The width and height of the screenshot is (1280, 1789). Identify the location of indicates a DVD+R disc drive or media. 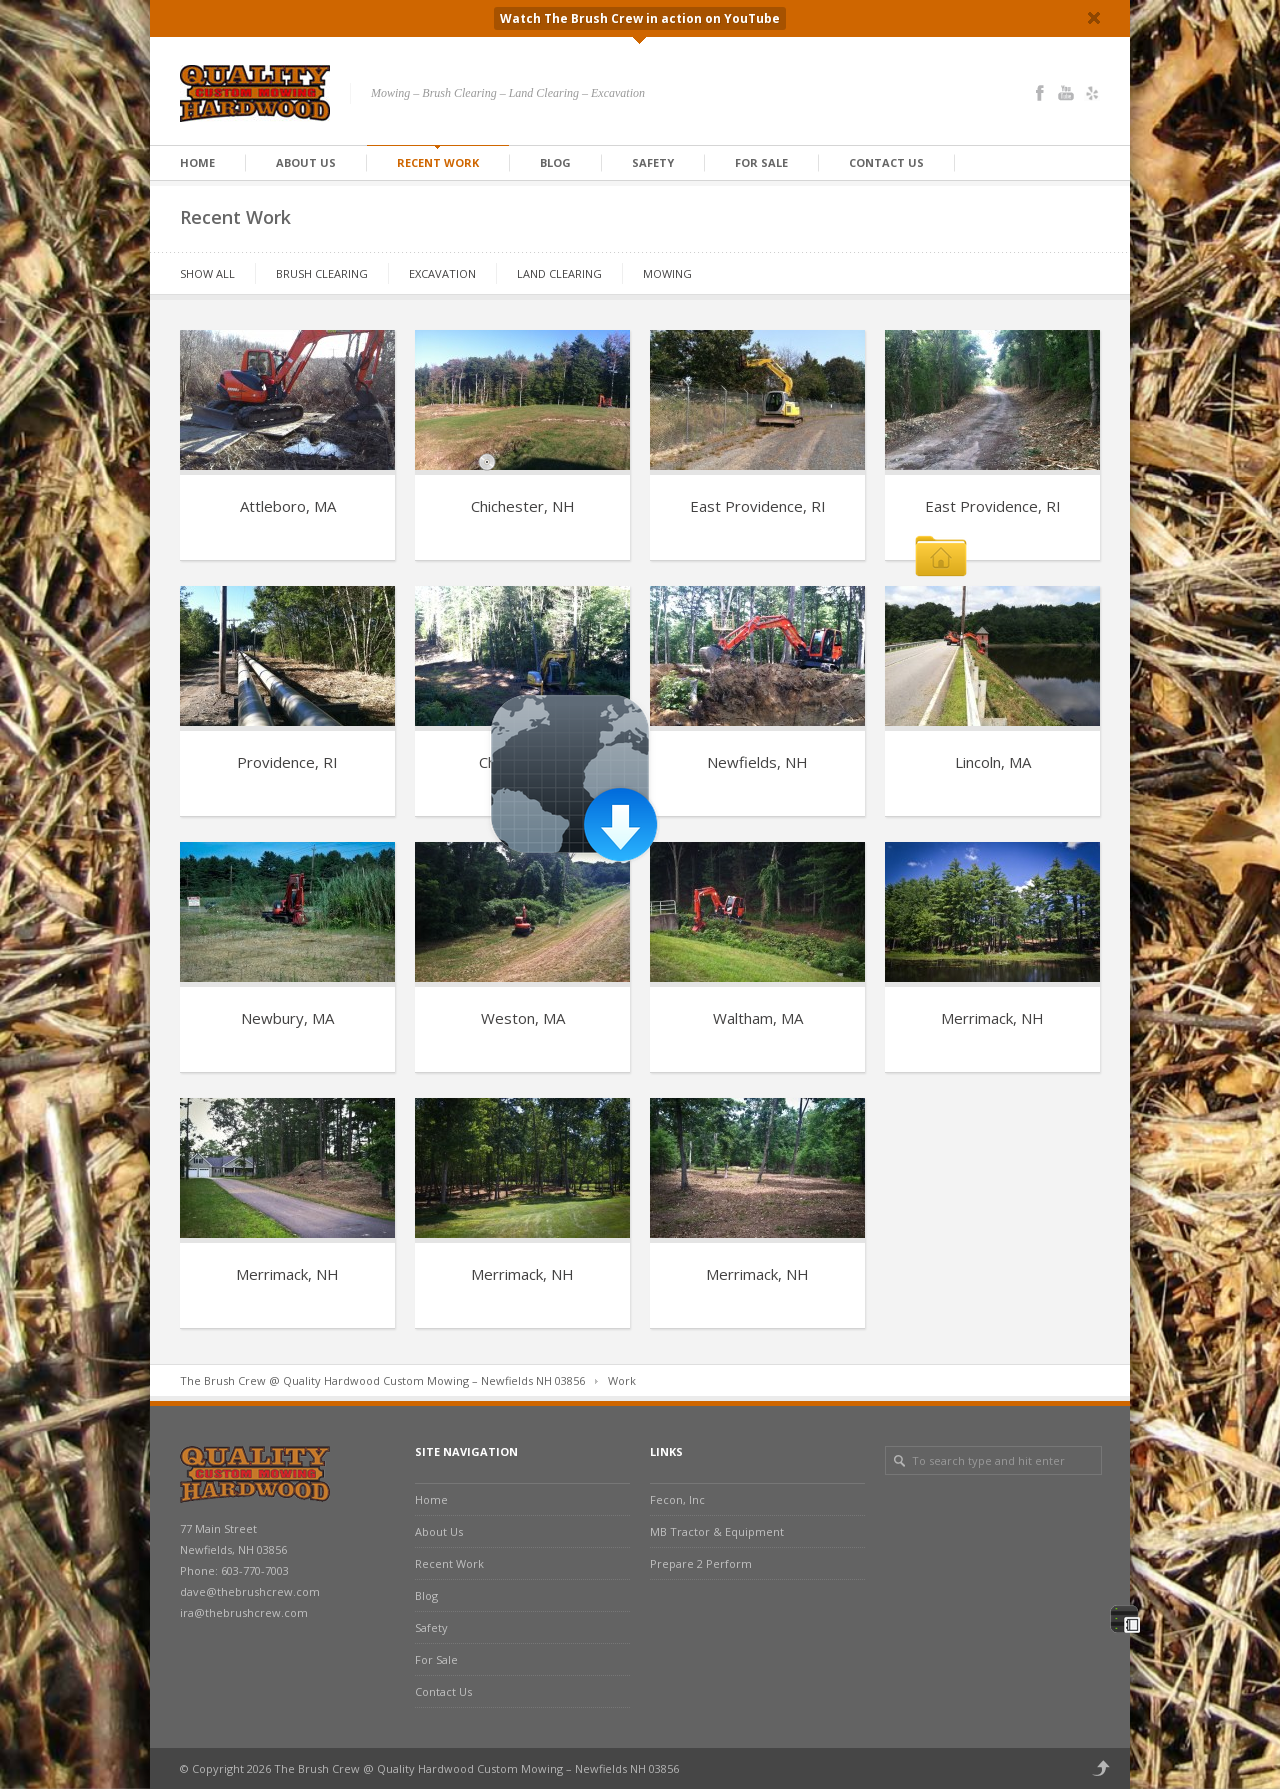
(487, 462).